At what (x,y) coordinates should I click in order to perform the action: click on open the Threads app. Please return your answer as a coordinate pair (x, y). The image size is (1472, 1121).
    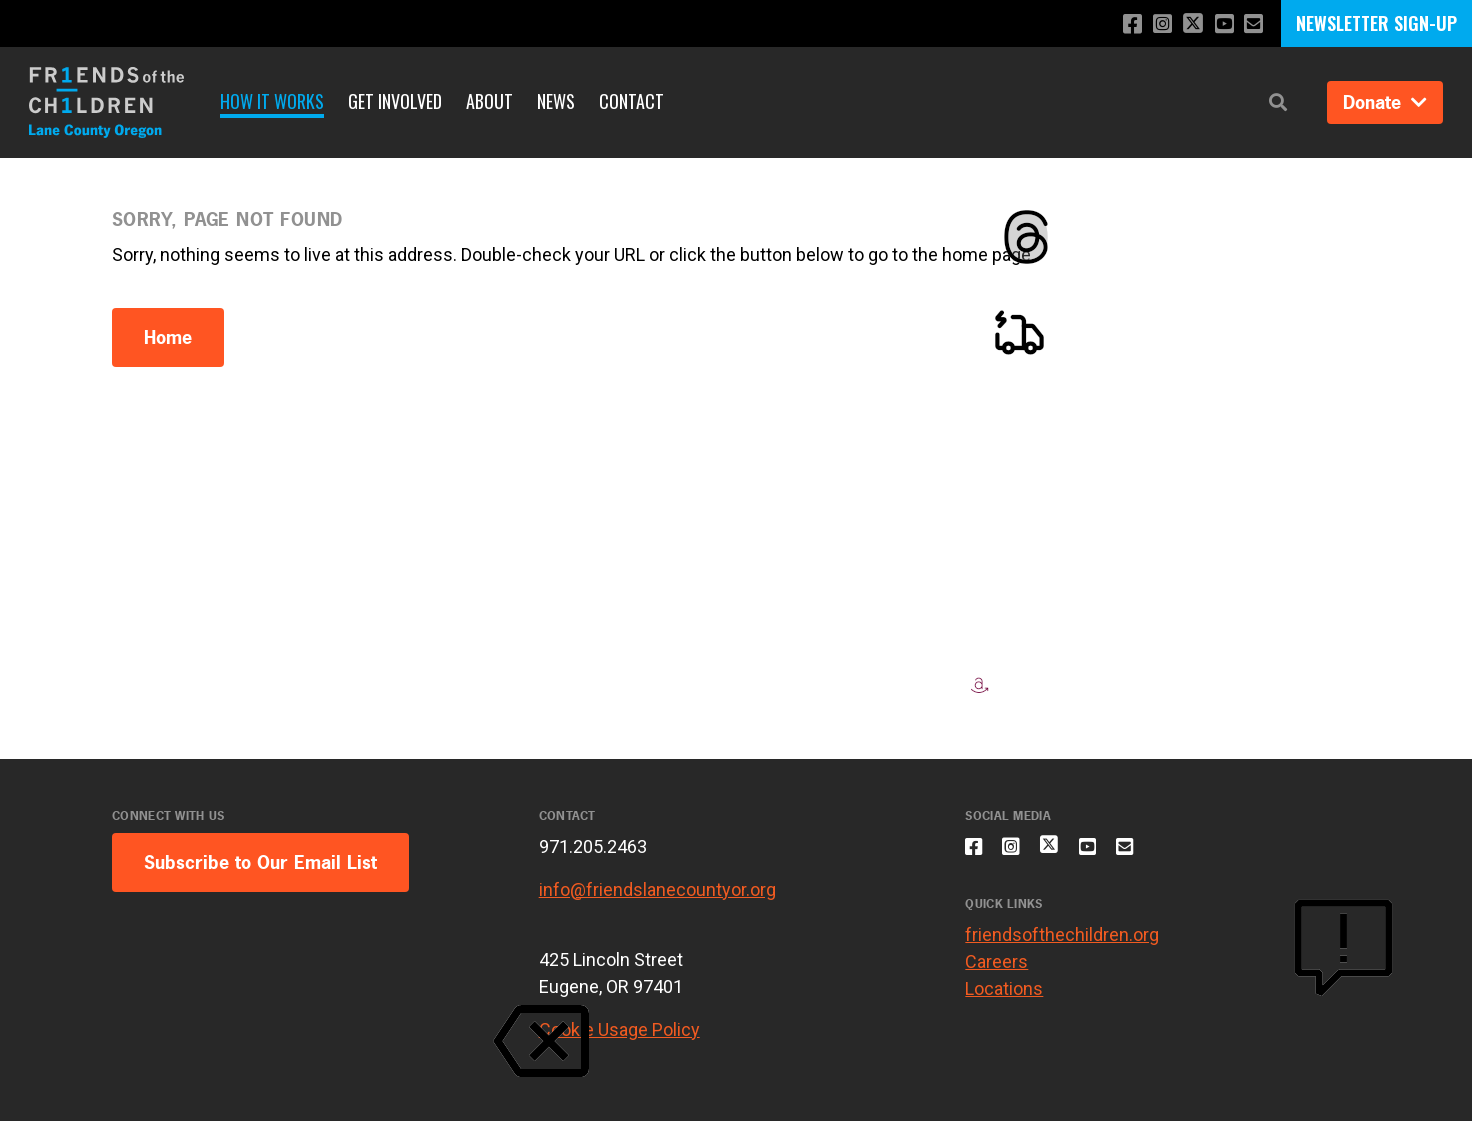
    Looking at the image, I should click on (1027, 237).